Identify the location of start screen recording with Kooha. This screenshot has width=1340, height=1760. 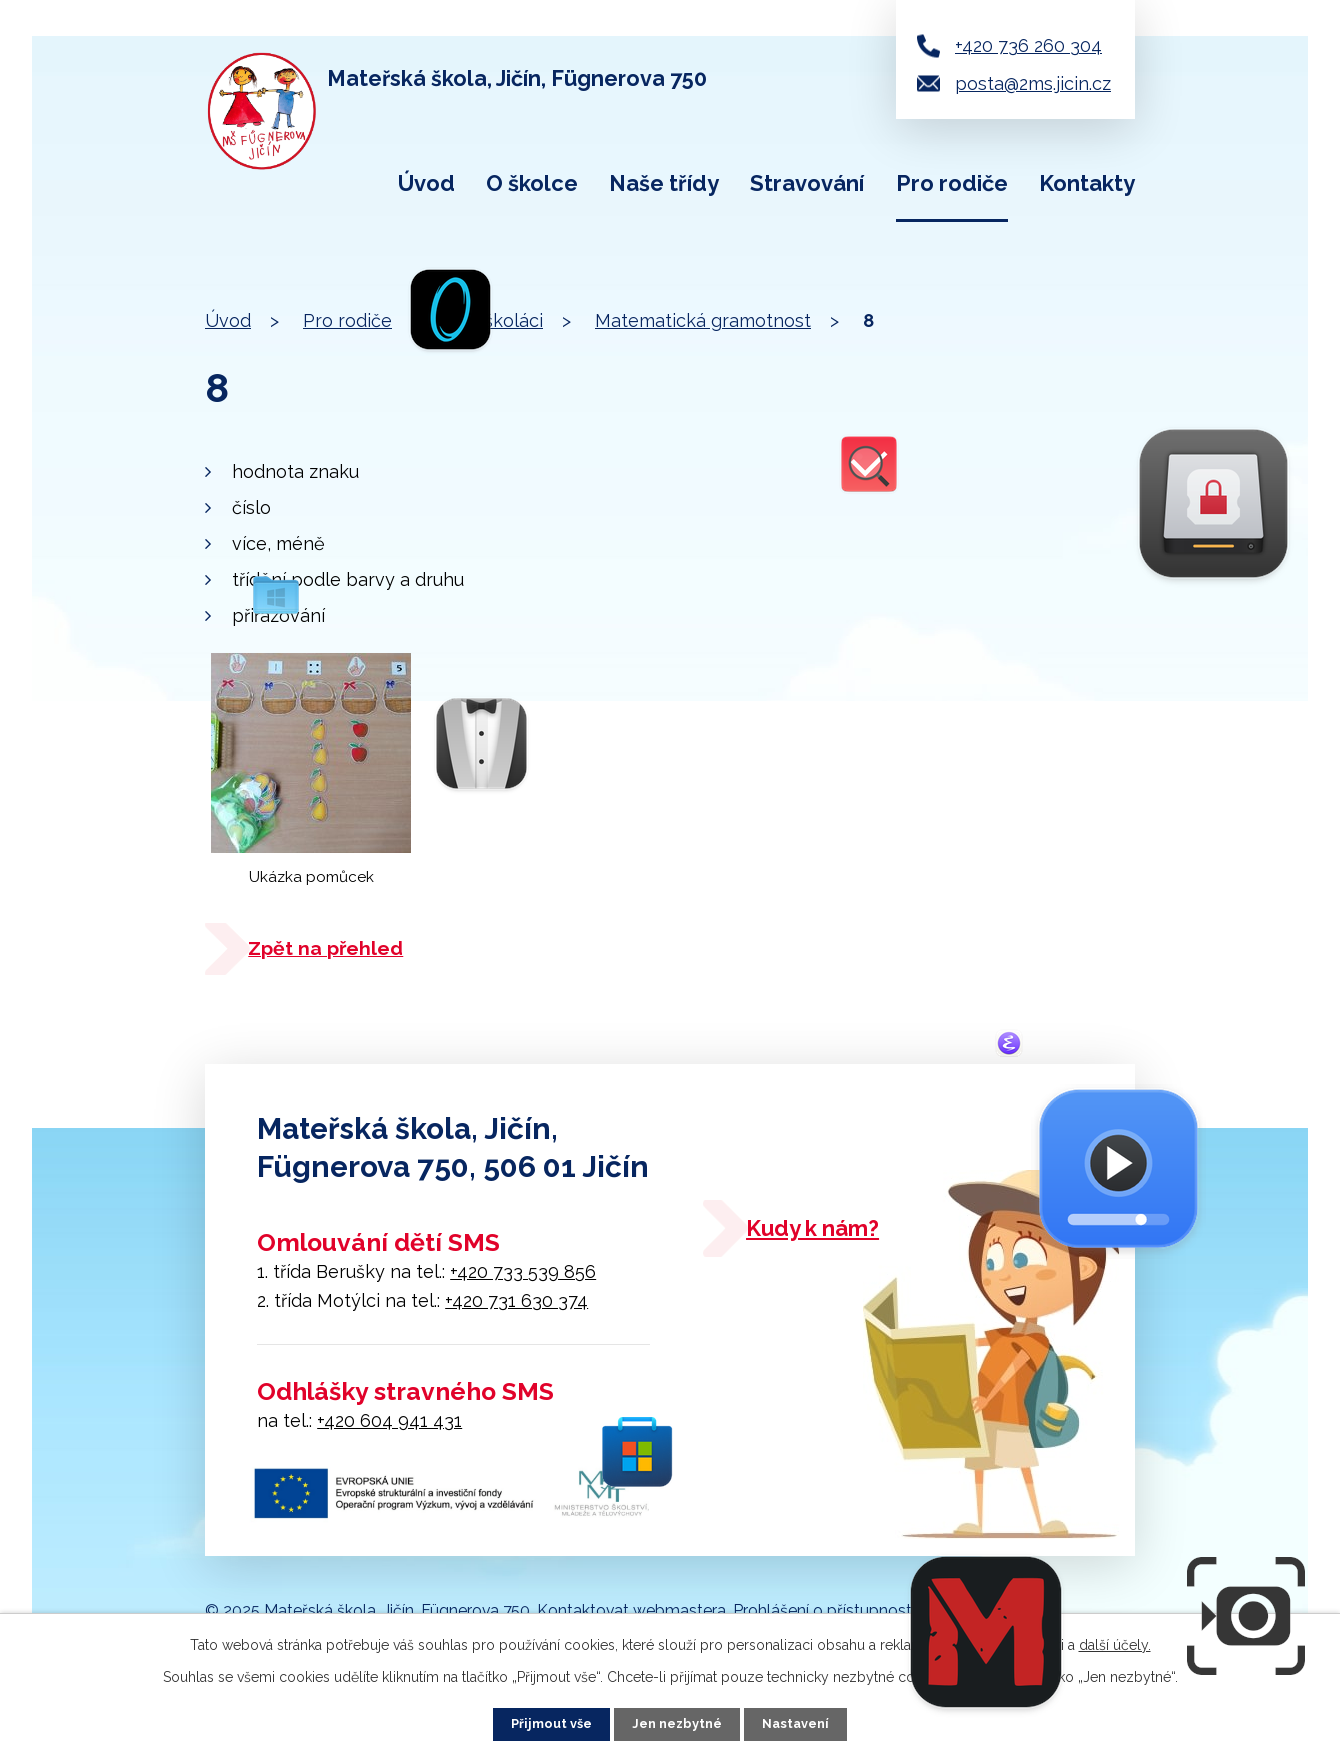
(1246, 1616).